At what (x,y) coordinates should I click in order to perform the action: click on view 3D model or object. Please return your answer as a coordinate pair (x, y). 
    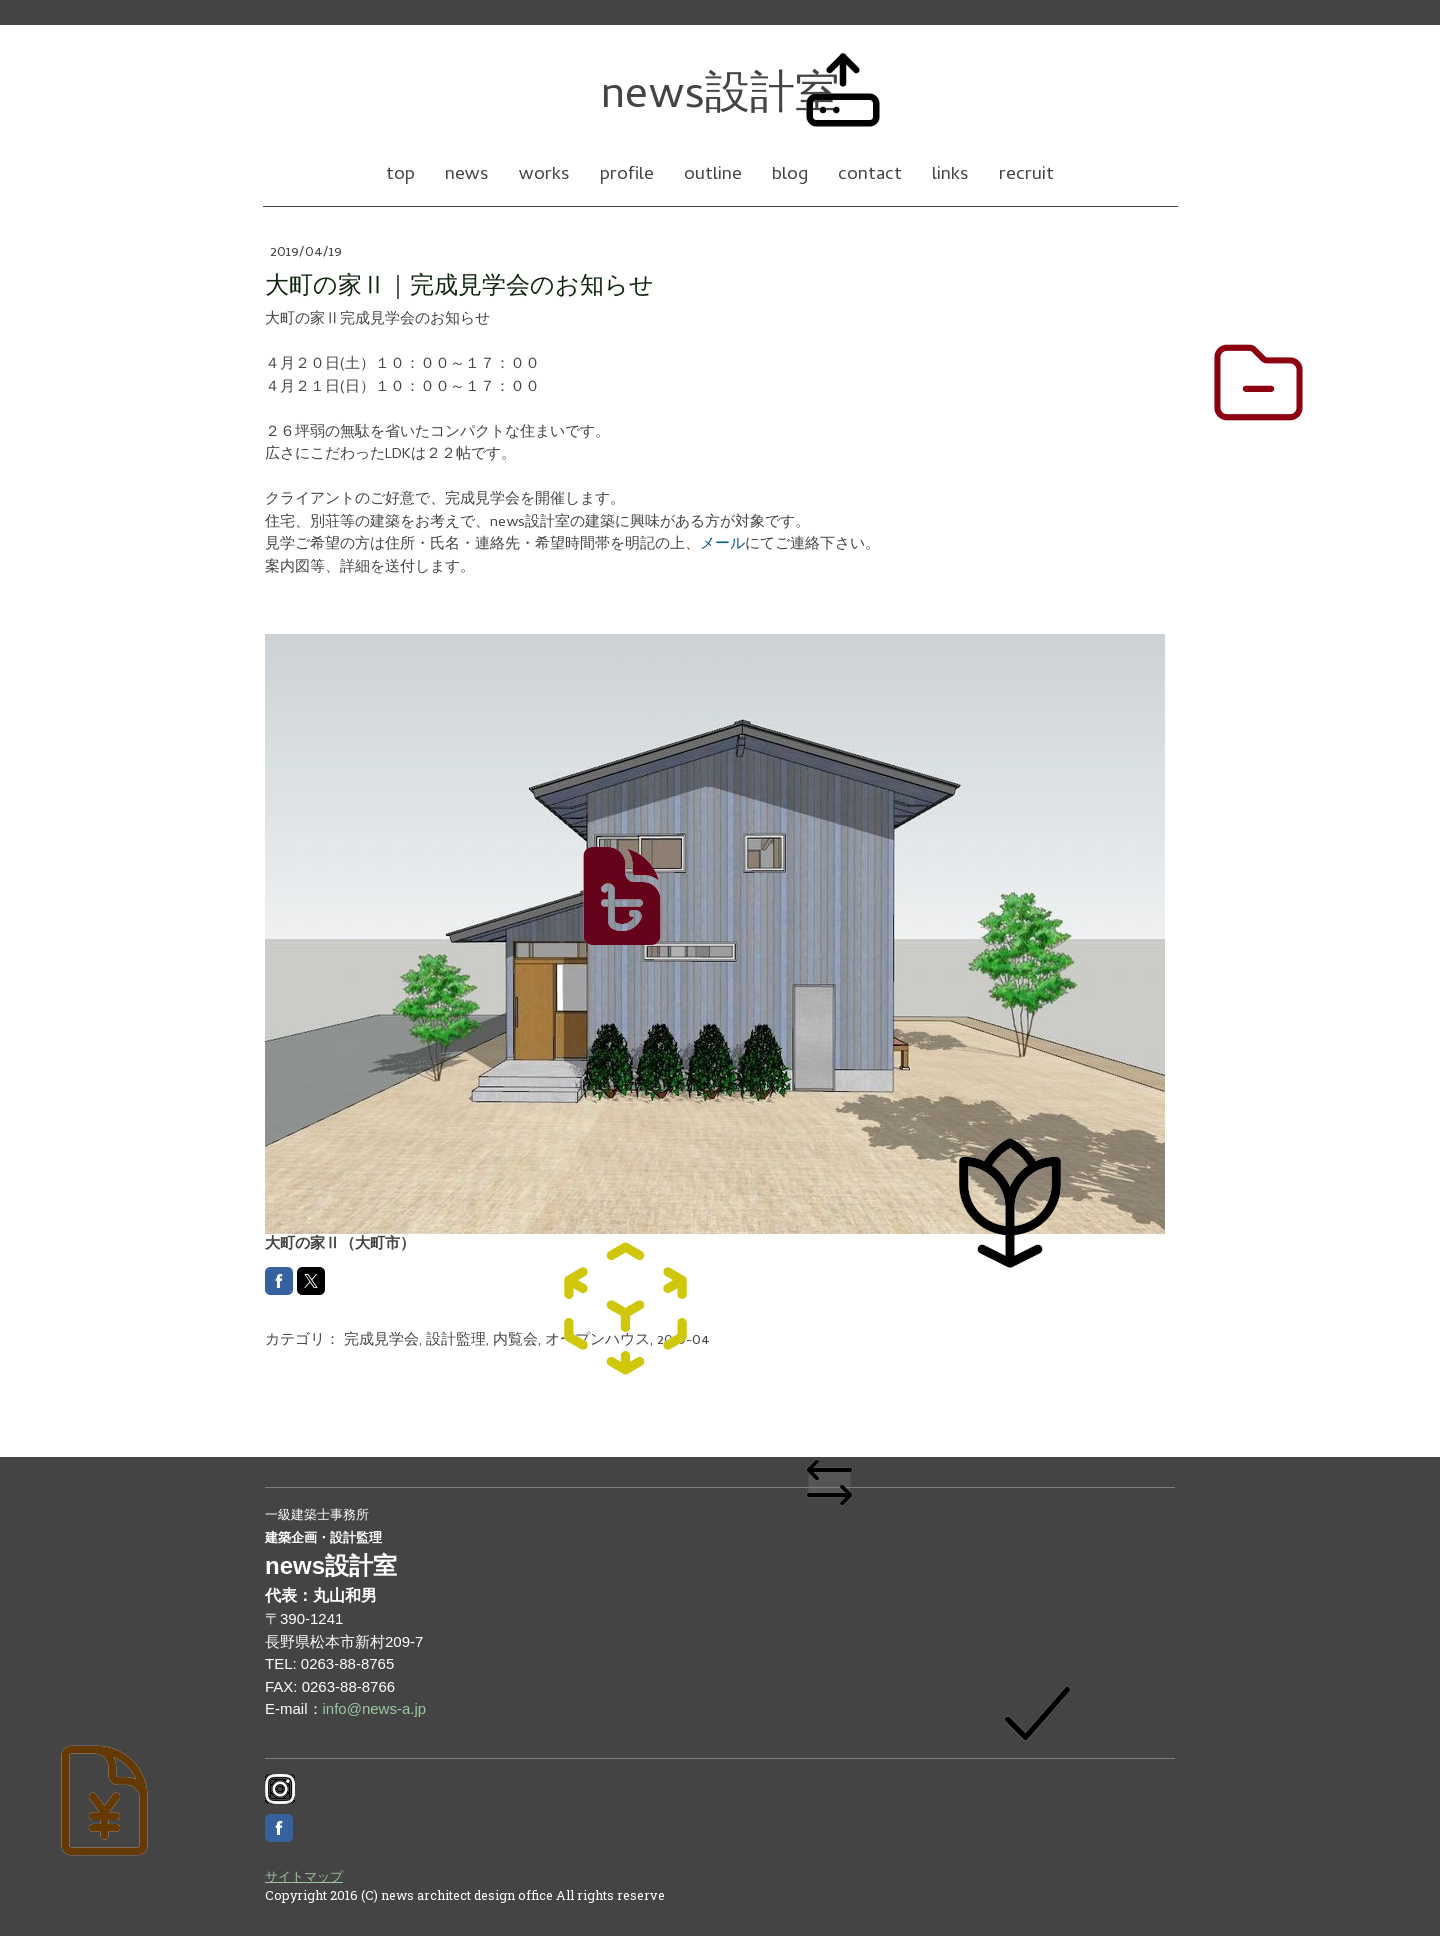
    Looking at the image, I should click on (625, 1308).